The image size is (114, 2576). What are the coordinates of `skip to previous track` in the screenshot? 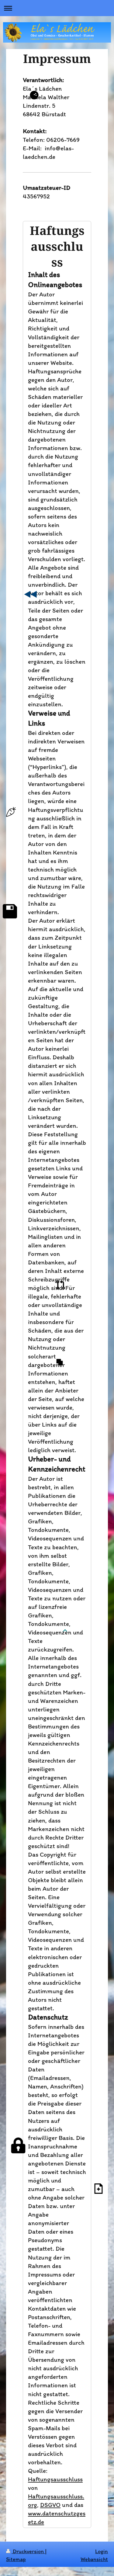 It's located at (30, 594).